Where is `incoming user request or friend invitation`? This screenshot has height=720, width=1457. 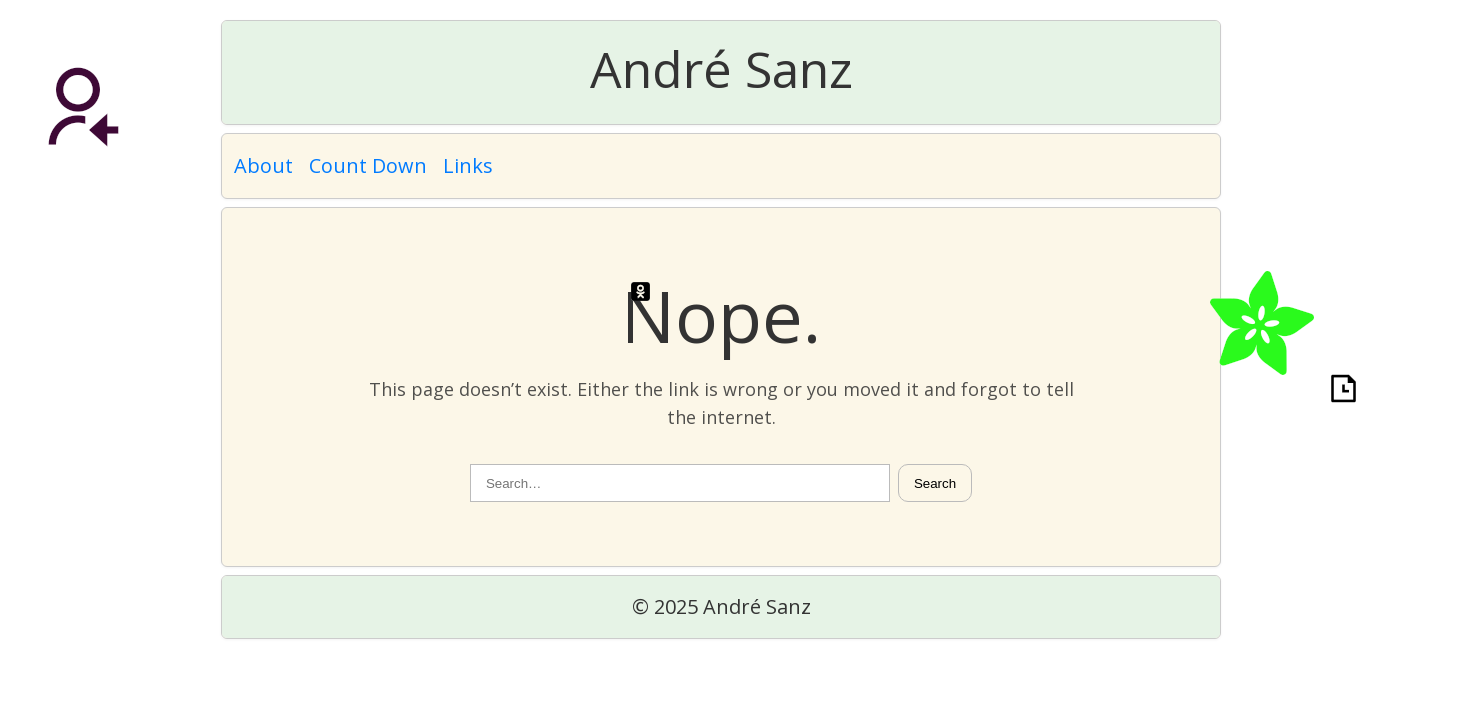 incoming user request or friend invitation is located at coordinates (78, 108).